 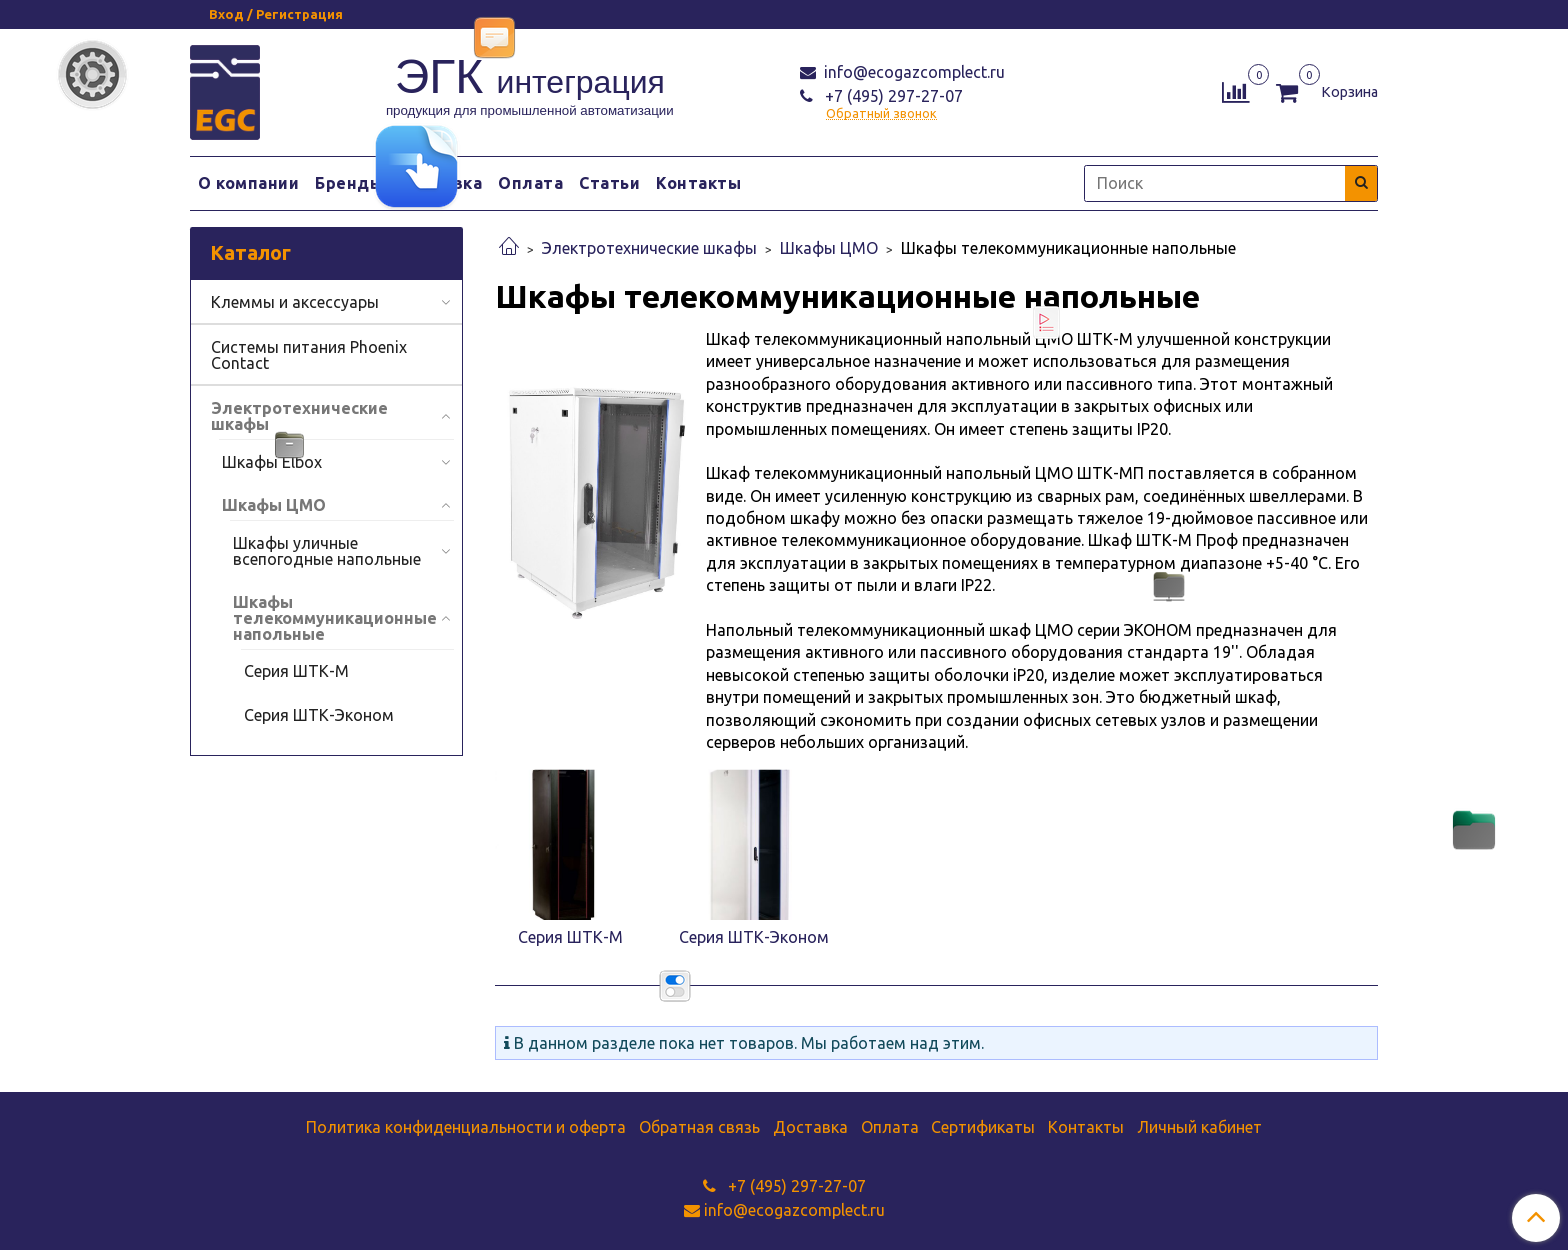 What do you see at coordinates (1474, 830) in the screenshot?
I see `indicates a folder is ready to accept a dropped file` at bounding box center [1474, 830].